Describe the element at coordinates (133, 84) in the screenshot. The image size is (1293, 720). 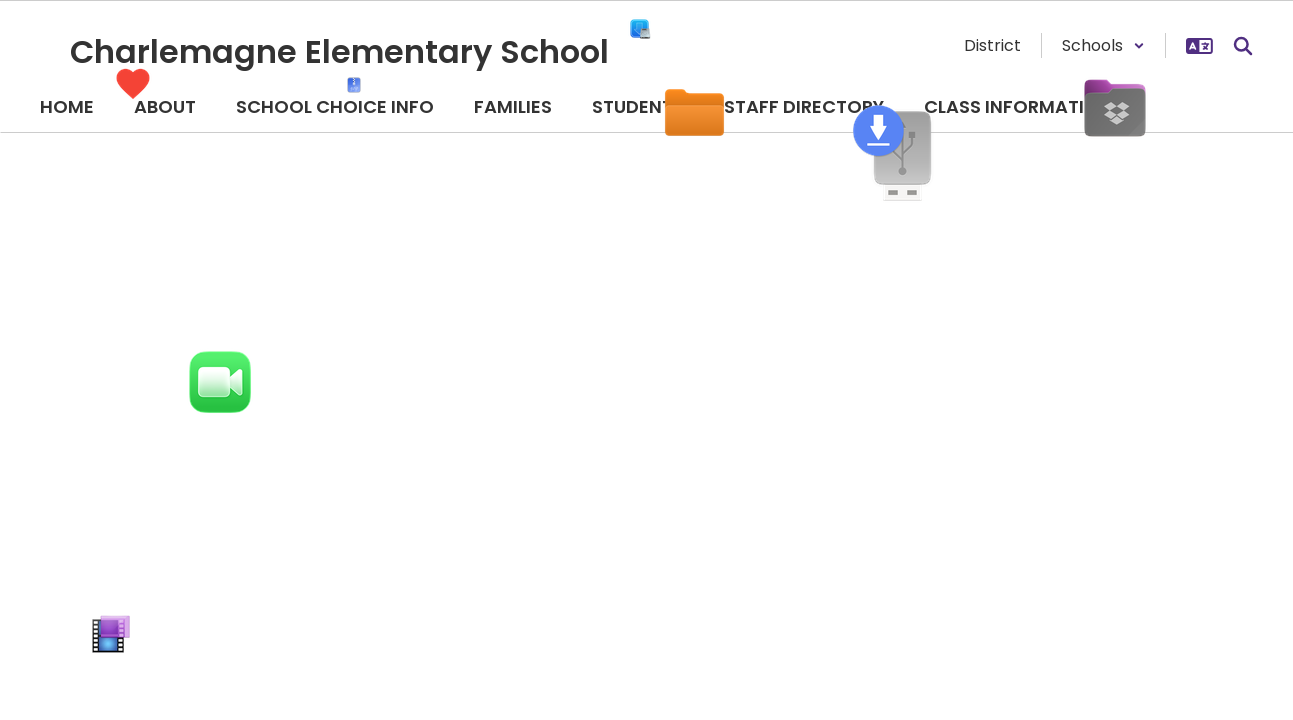
I see `mark item as favorite` at that location.